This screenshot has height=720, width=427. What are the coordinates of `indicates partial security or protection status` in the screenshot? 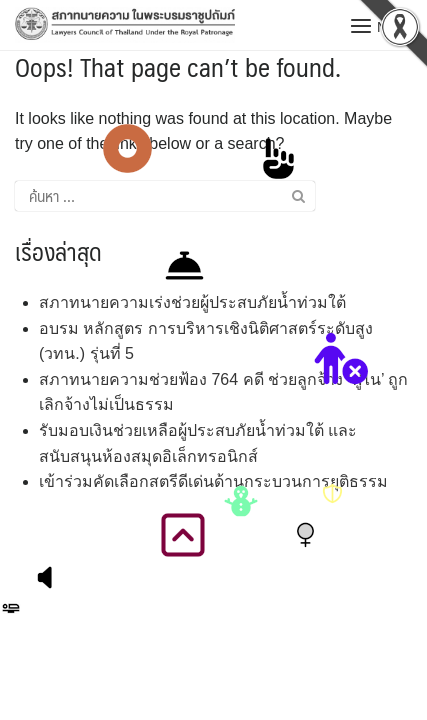 It's located at (332, 493).